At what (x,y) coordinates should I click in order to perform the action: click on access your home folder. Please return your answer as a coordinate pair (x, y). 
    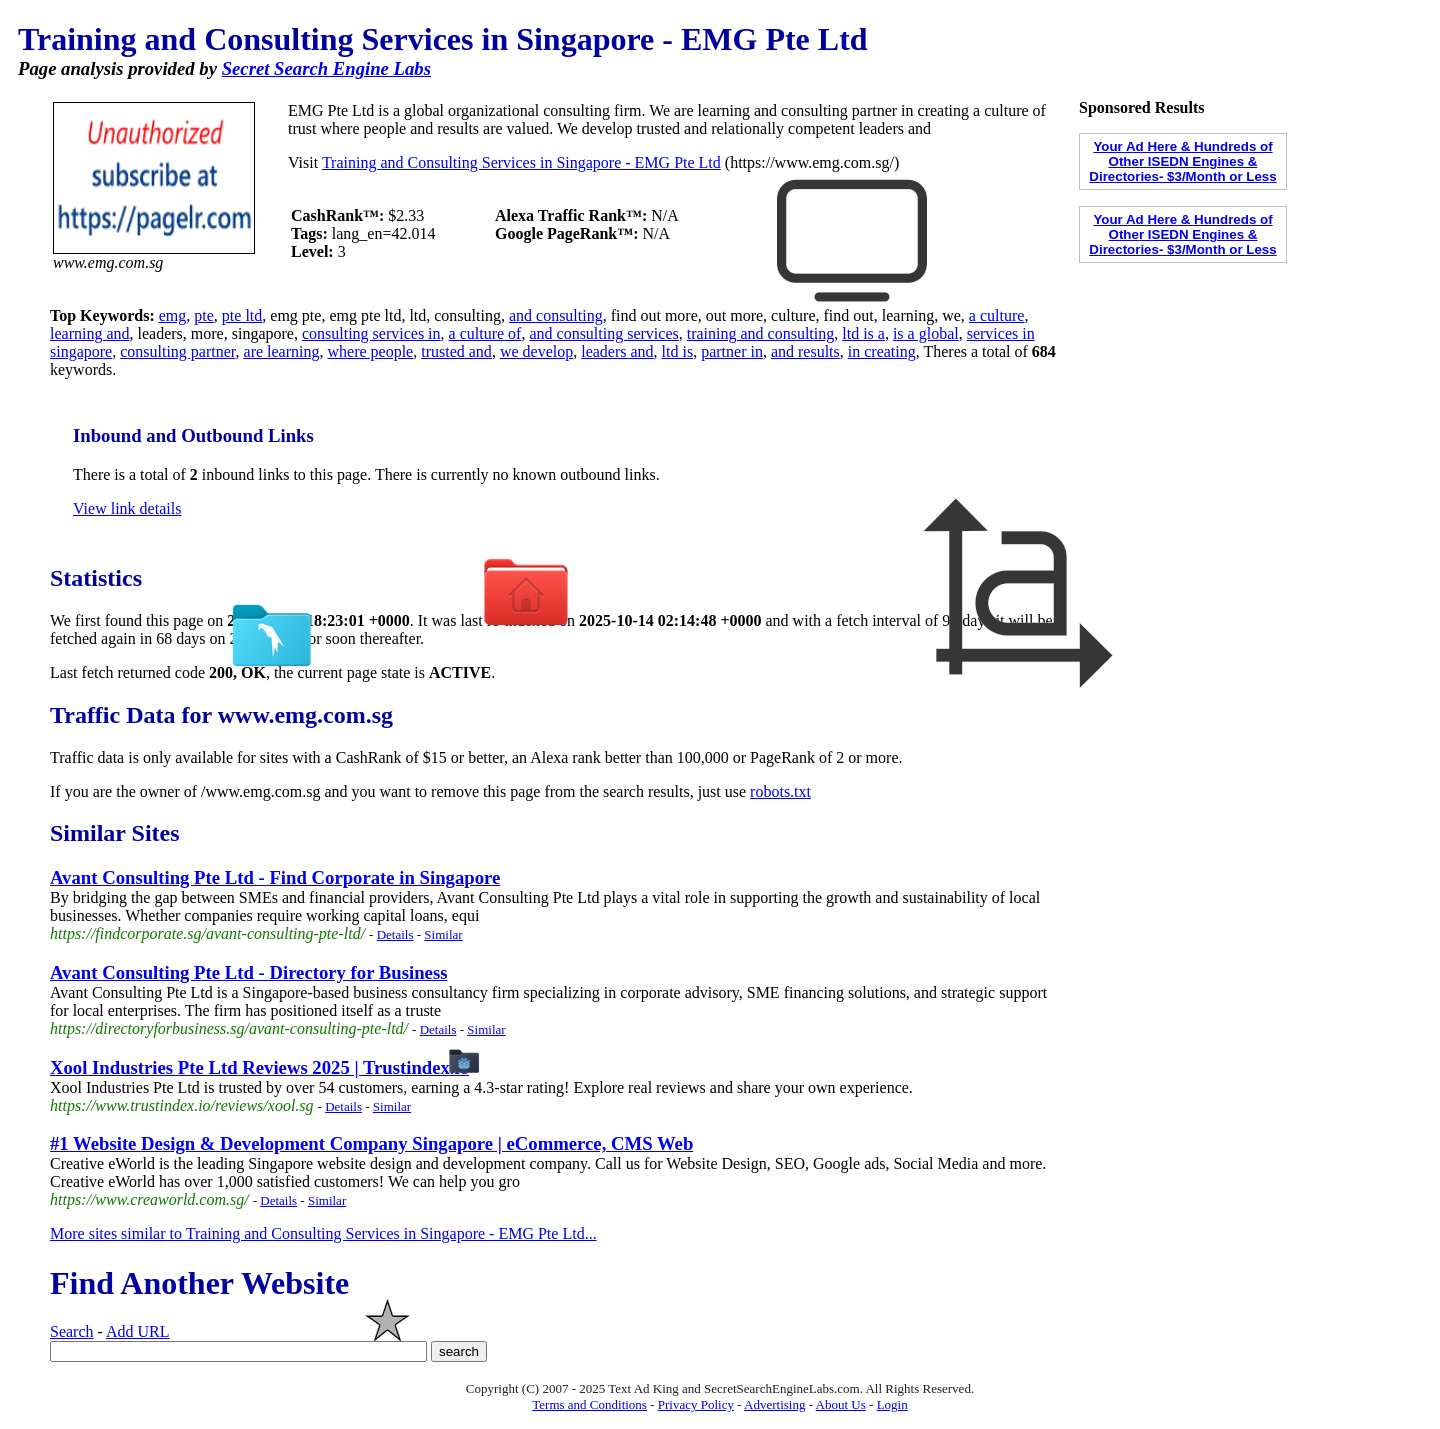
    Looking at the image, I should click on (526, 592).